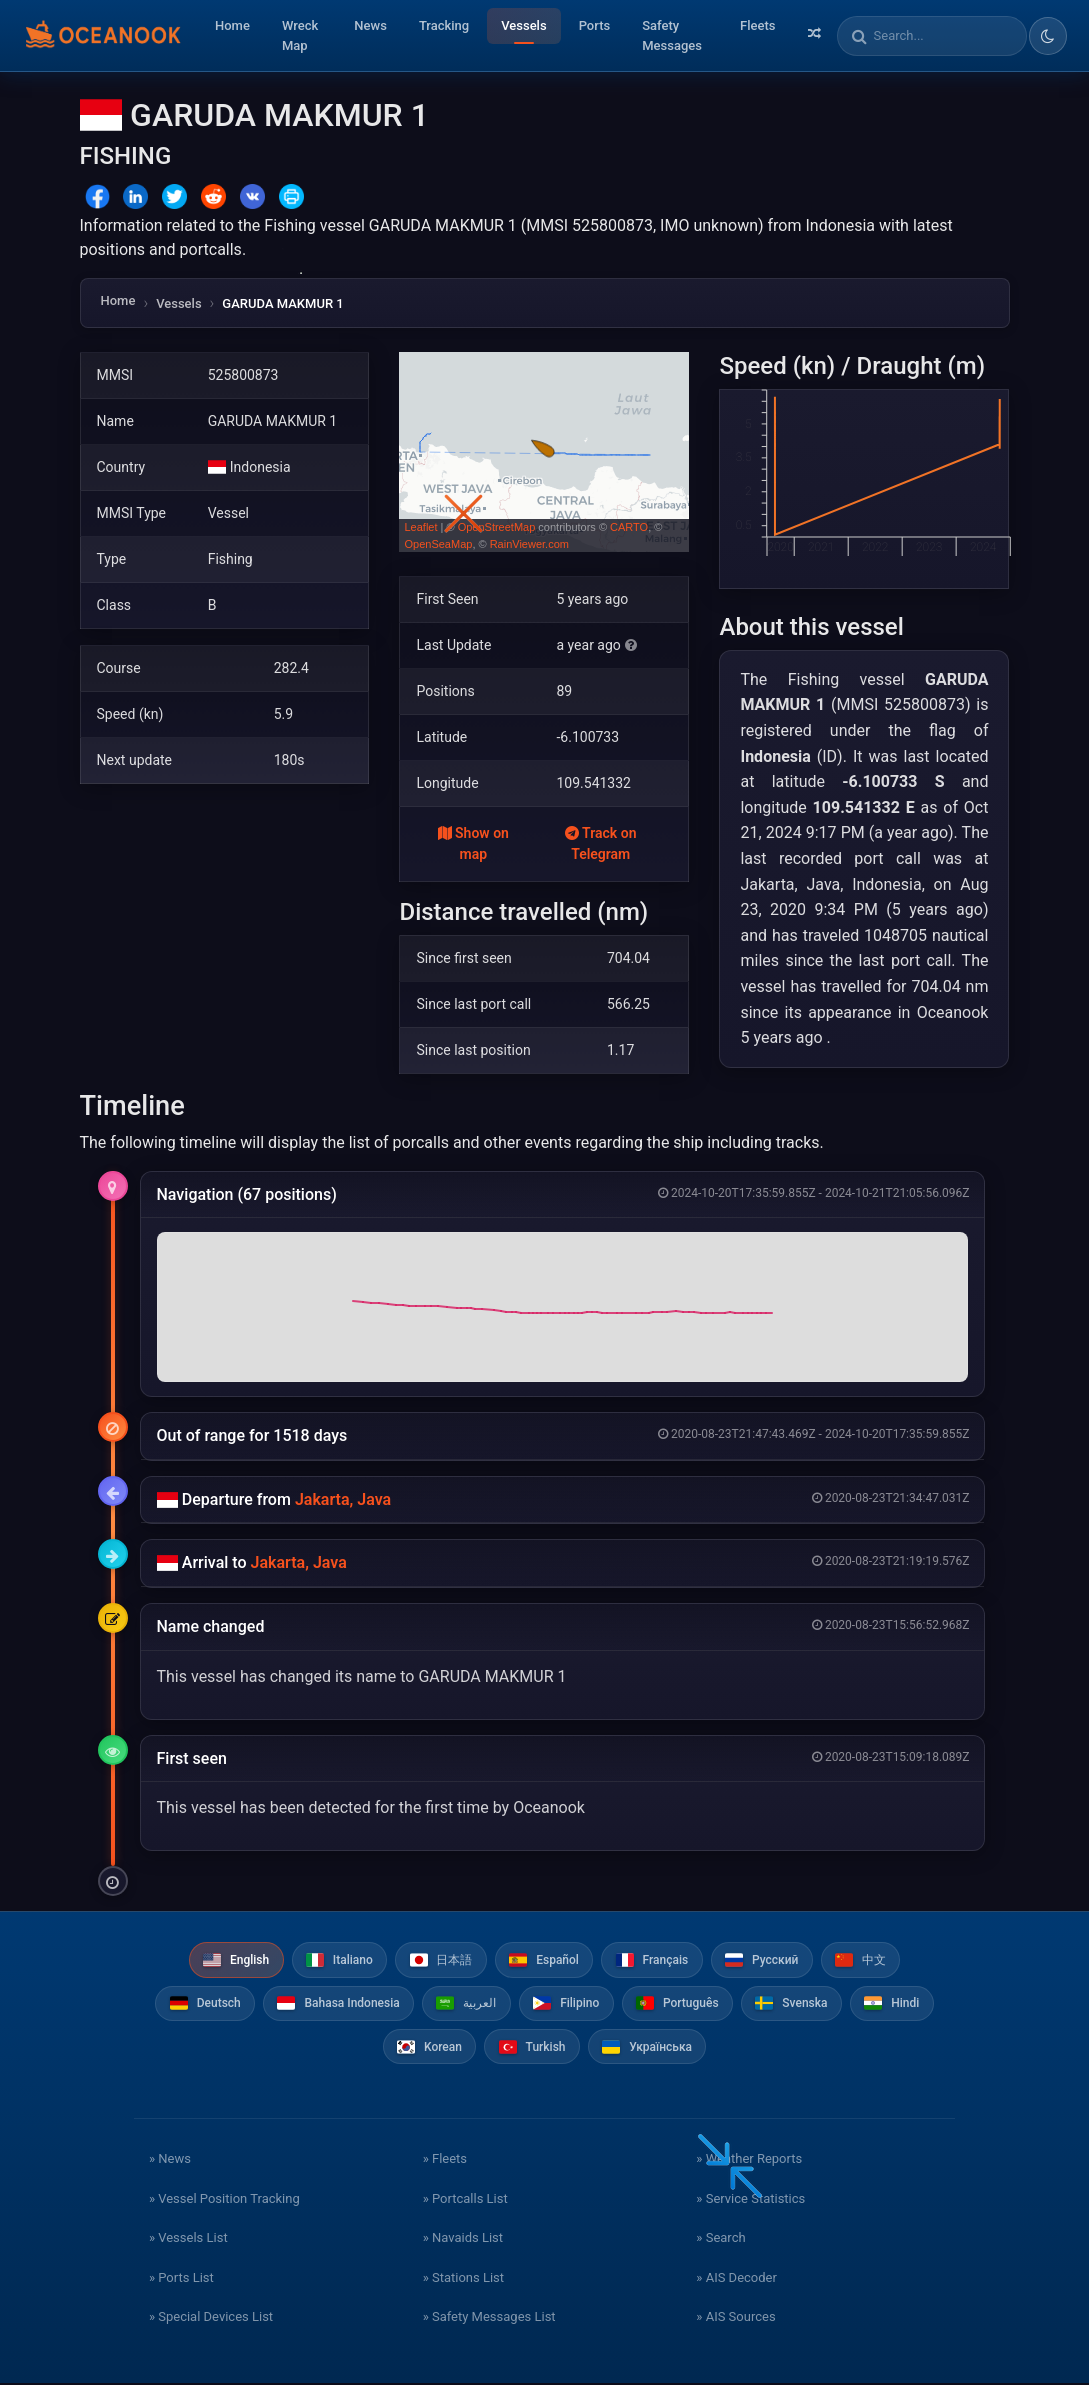 The width and height of the screenshot is (1089, 2385). Describe the element at coordinates (292, 261) in the screenshot. I see `set up recurring payments or financial reminders` at that location.